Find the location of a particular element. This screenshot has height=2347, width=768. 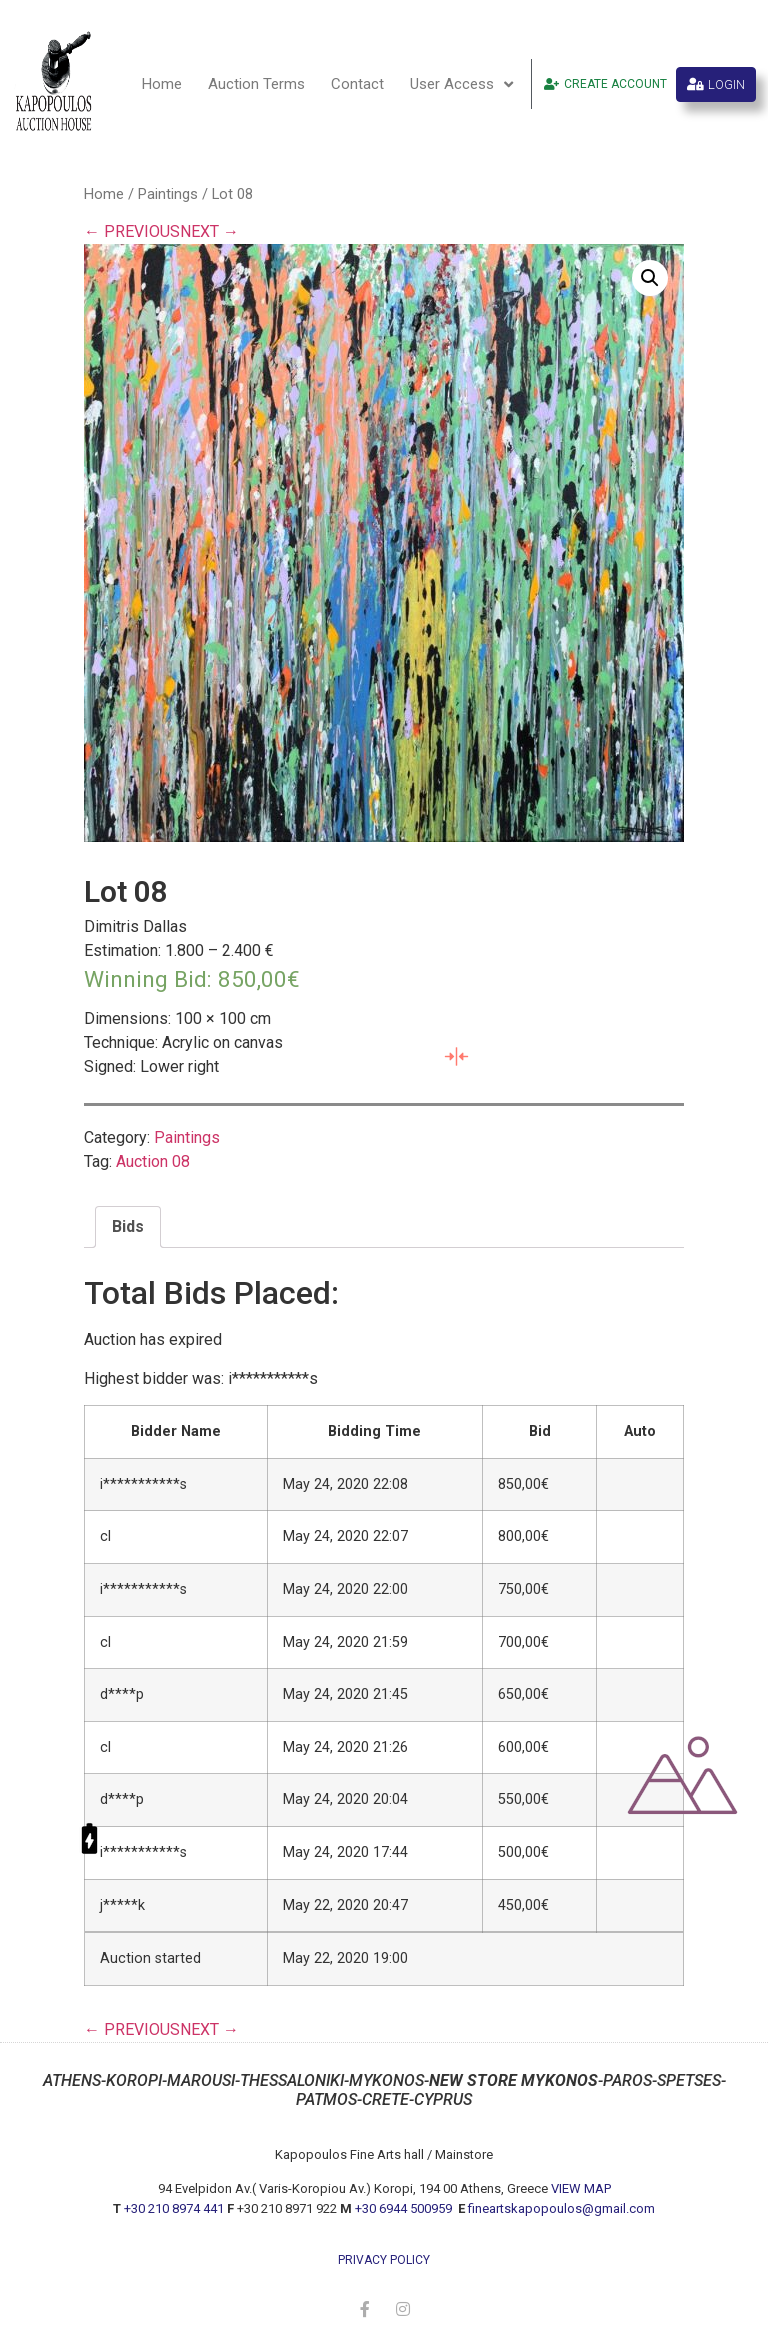

indicates battery is fully charged while connected to power is located at coordinates (89, 1838).